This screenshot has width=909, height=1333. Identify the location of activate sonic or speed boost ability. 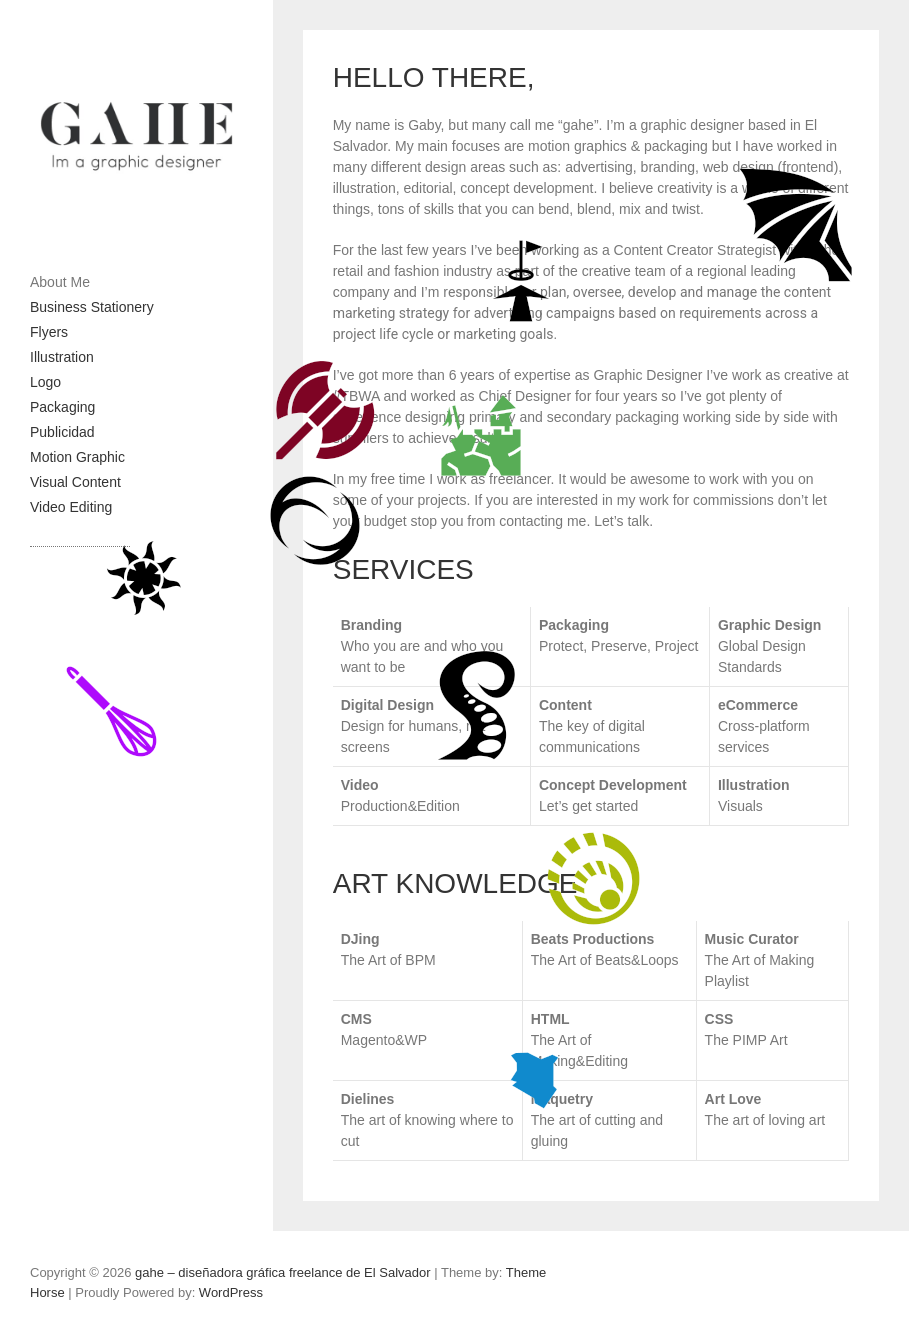
(593, 878).